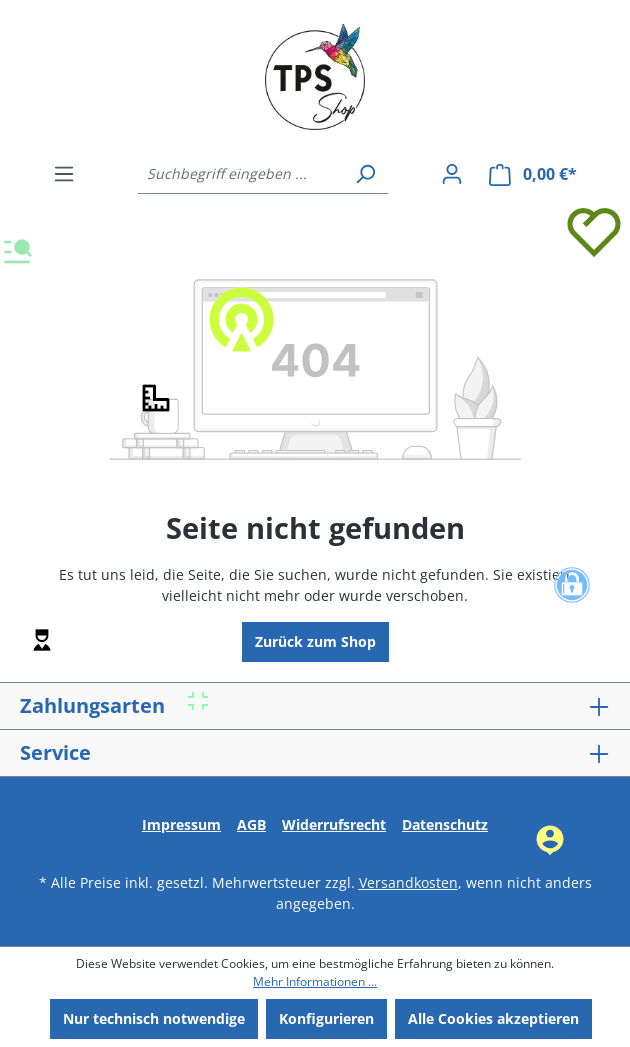  Describe the element at coordinates (198, 701) in the screenshot. I see `exit fullscreen mode` at that location.